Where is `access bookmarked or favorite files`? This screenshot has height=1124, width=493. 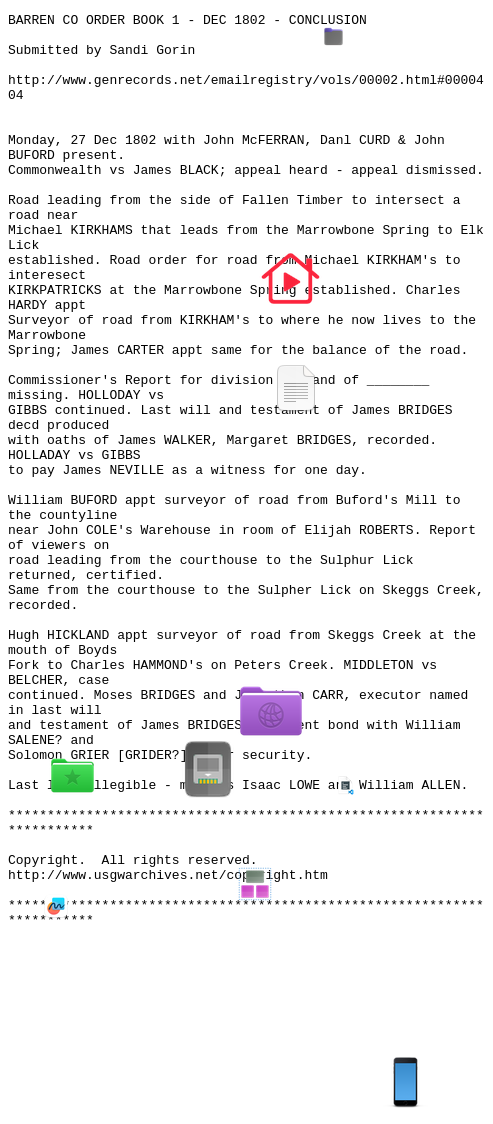 access bookmarked or favorite files is located at coordinates (72, 775).